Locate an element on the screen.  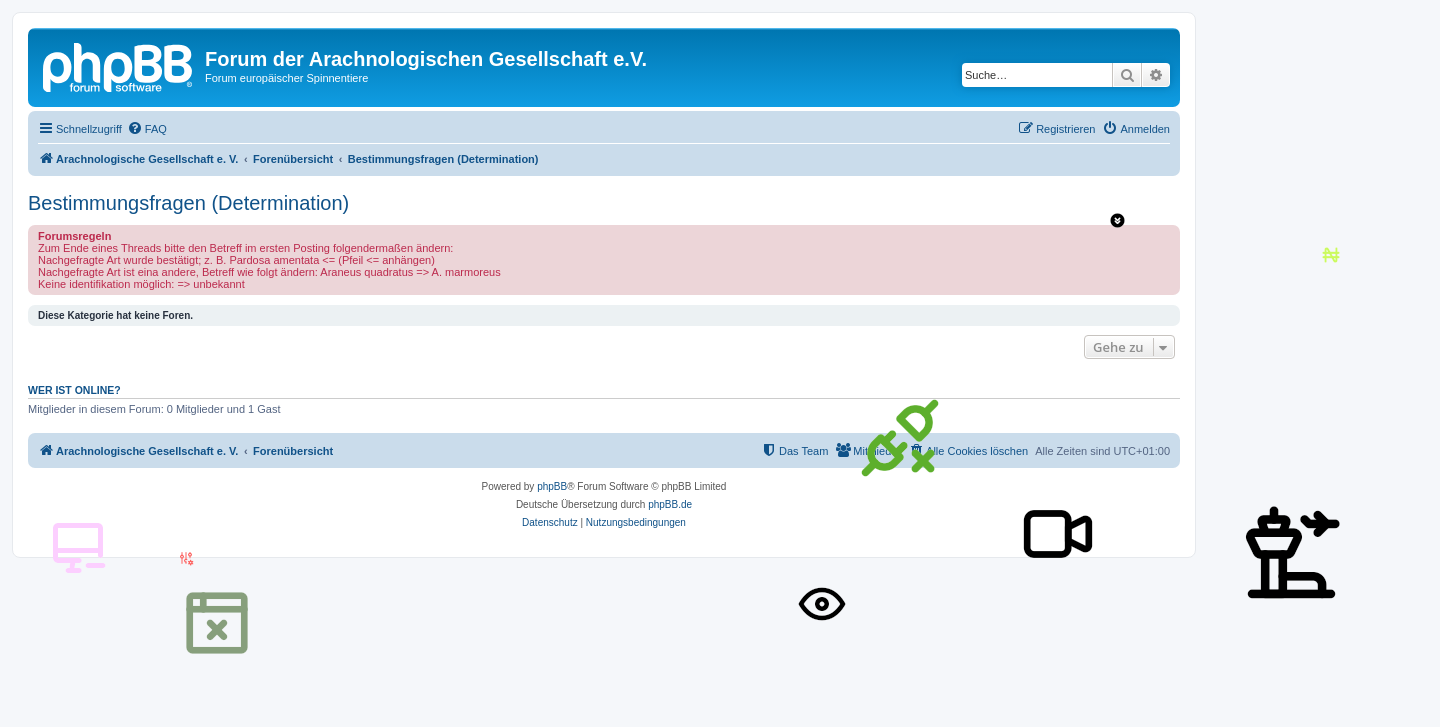
close browser window or tab is located at coordinates (217, 623).